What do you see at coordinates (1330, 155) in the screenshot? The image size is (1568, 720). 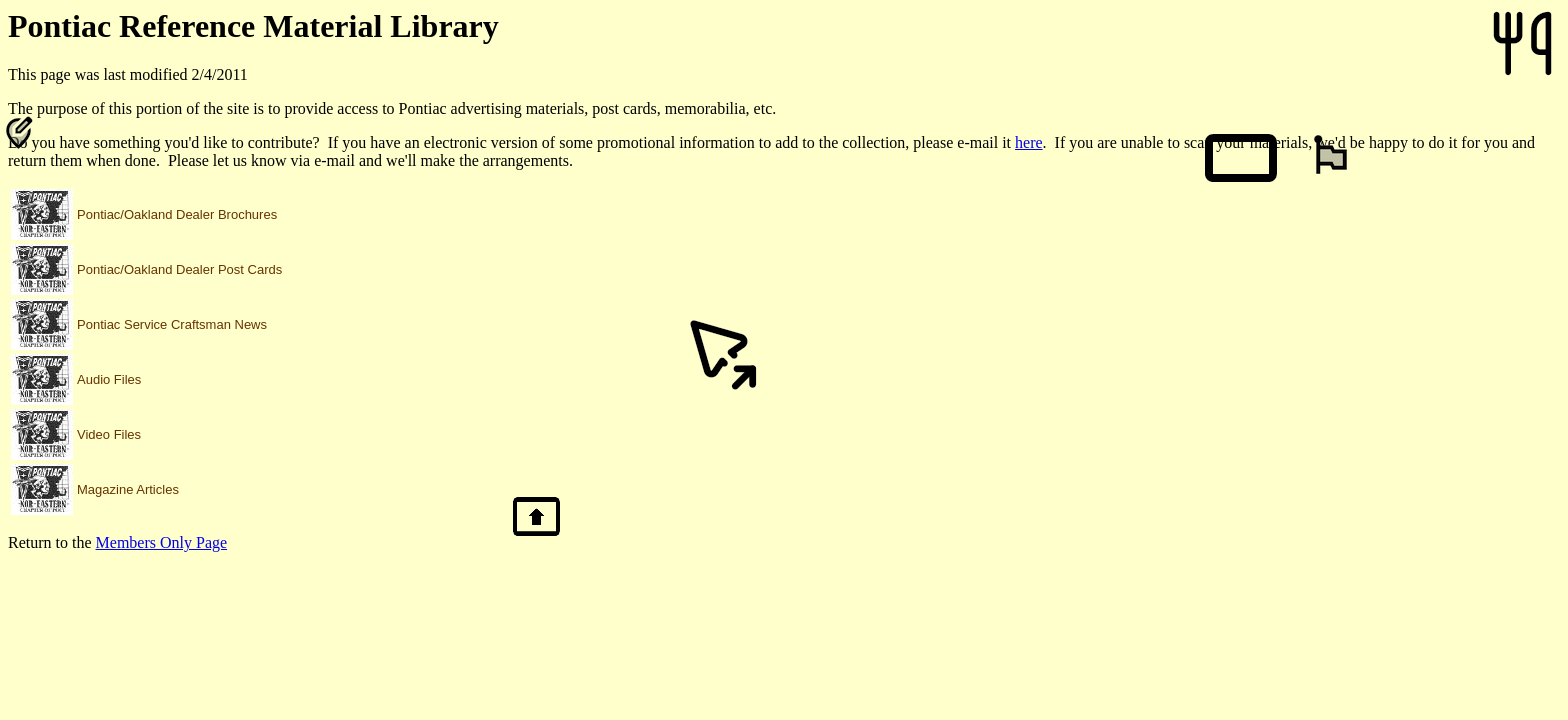 I see `add a flag emoji to your message` at bounding box center [1330, 155].